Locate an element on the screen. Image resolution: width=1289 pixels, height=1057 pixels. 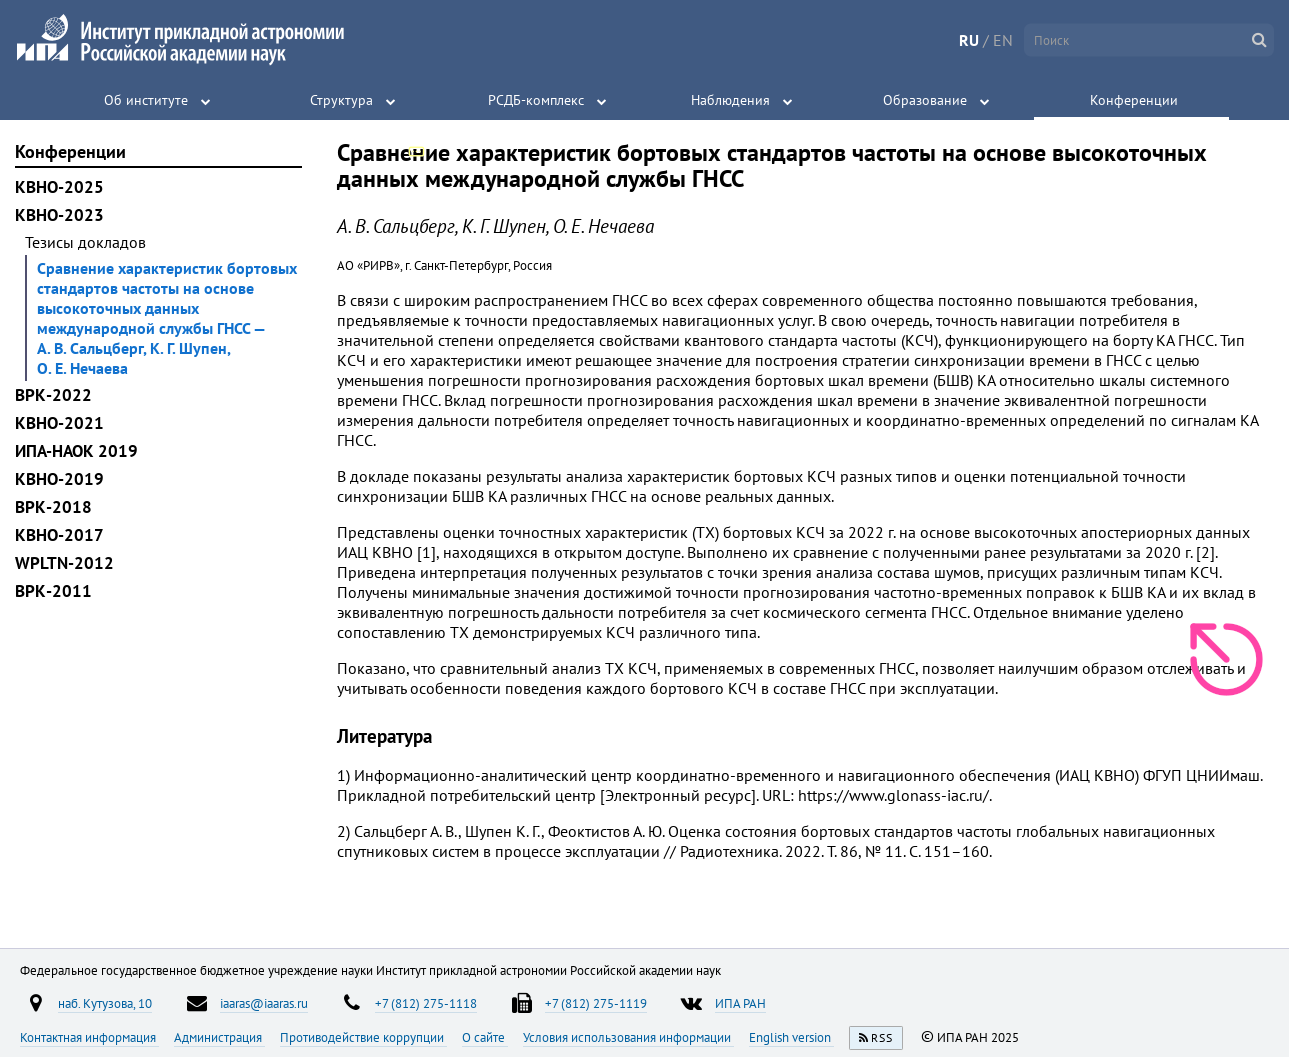
navigate back or return to previous screen is located at coordinates (1226, 659).